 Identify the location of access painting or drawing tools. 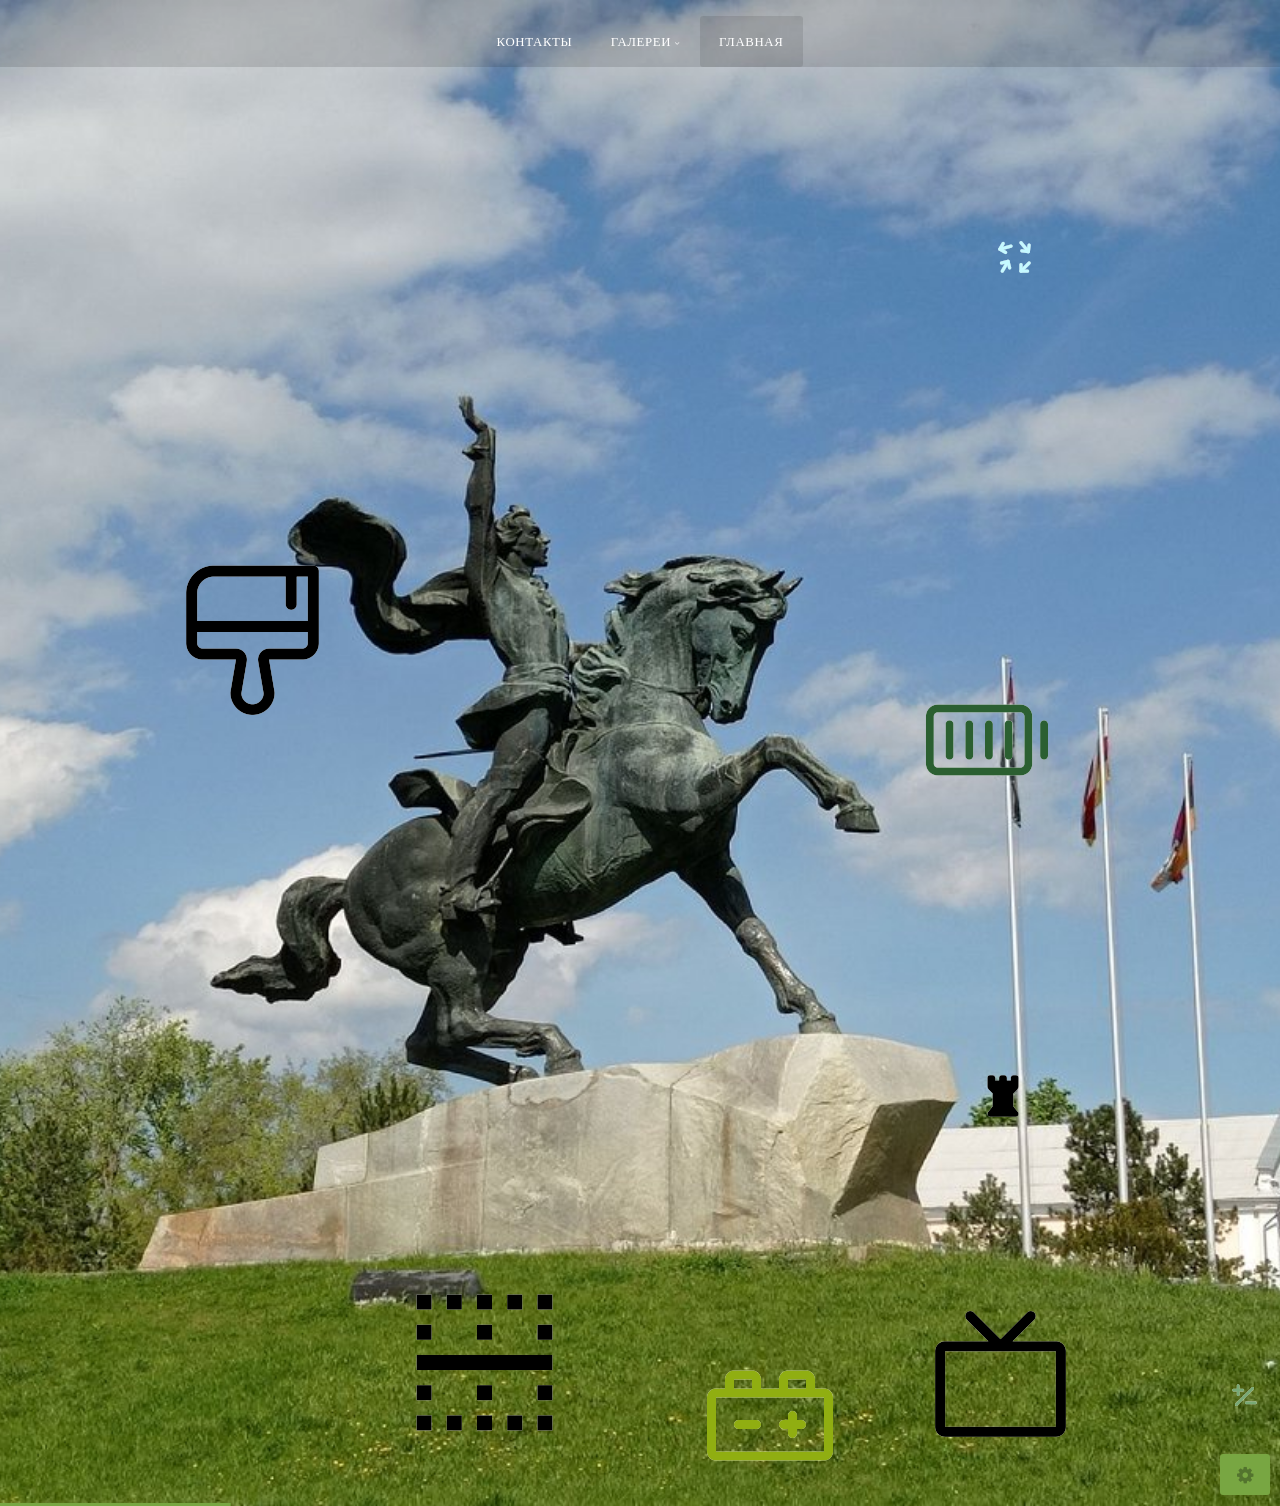
(252, 637).